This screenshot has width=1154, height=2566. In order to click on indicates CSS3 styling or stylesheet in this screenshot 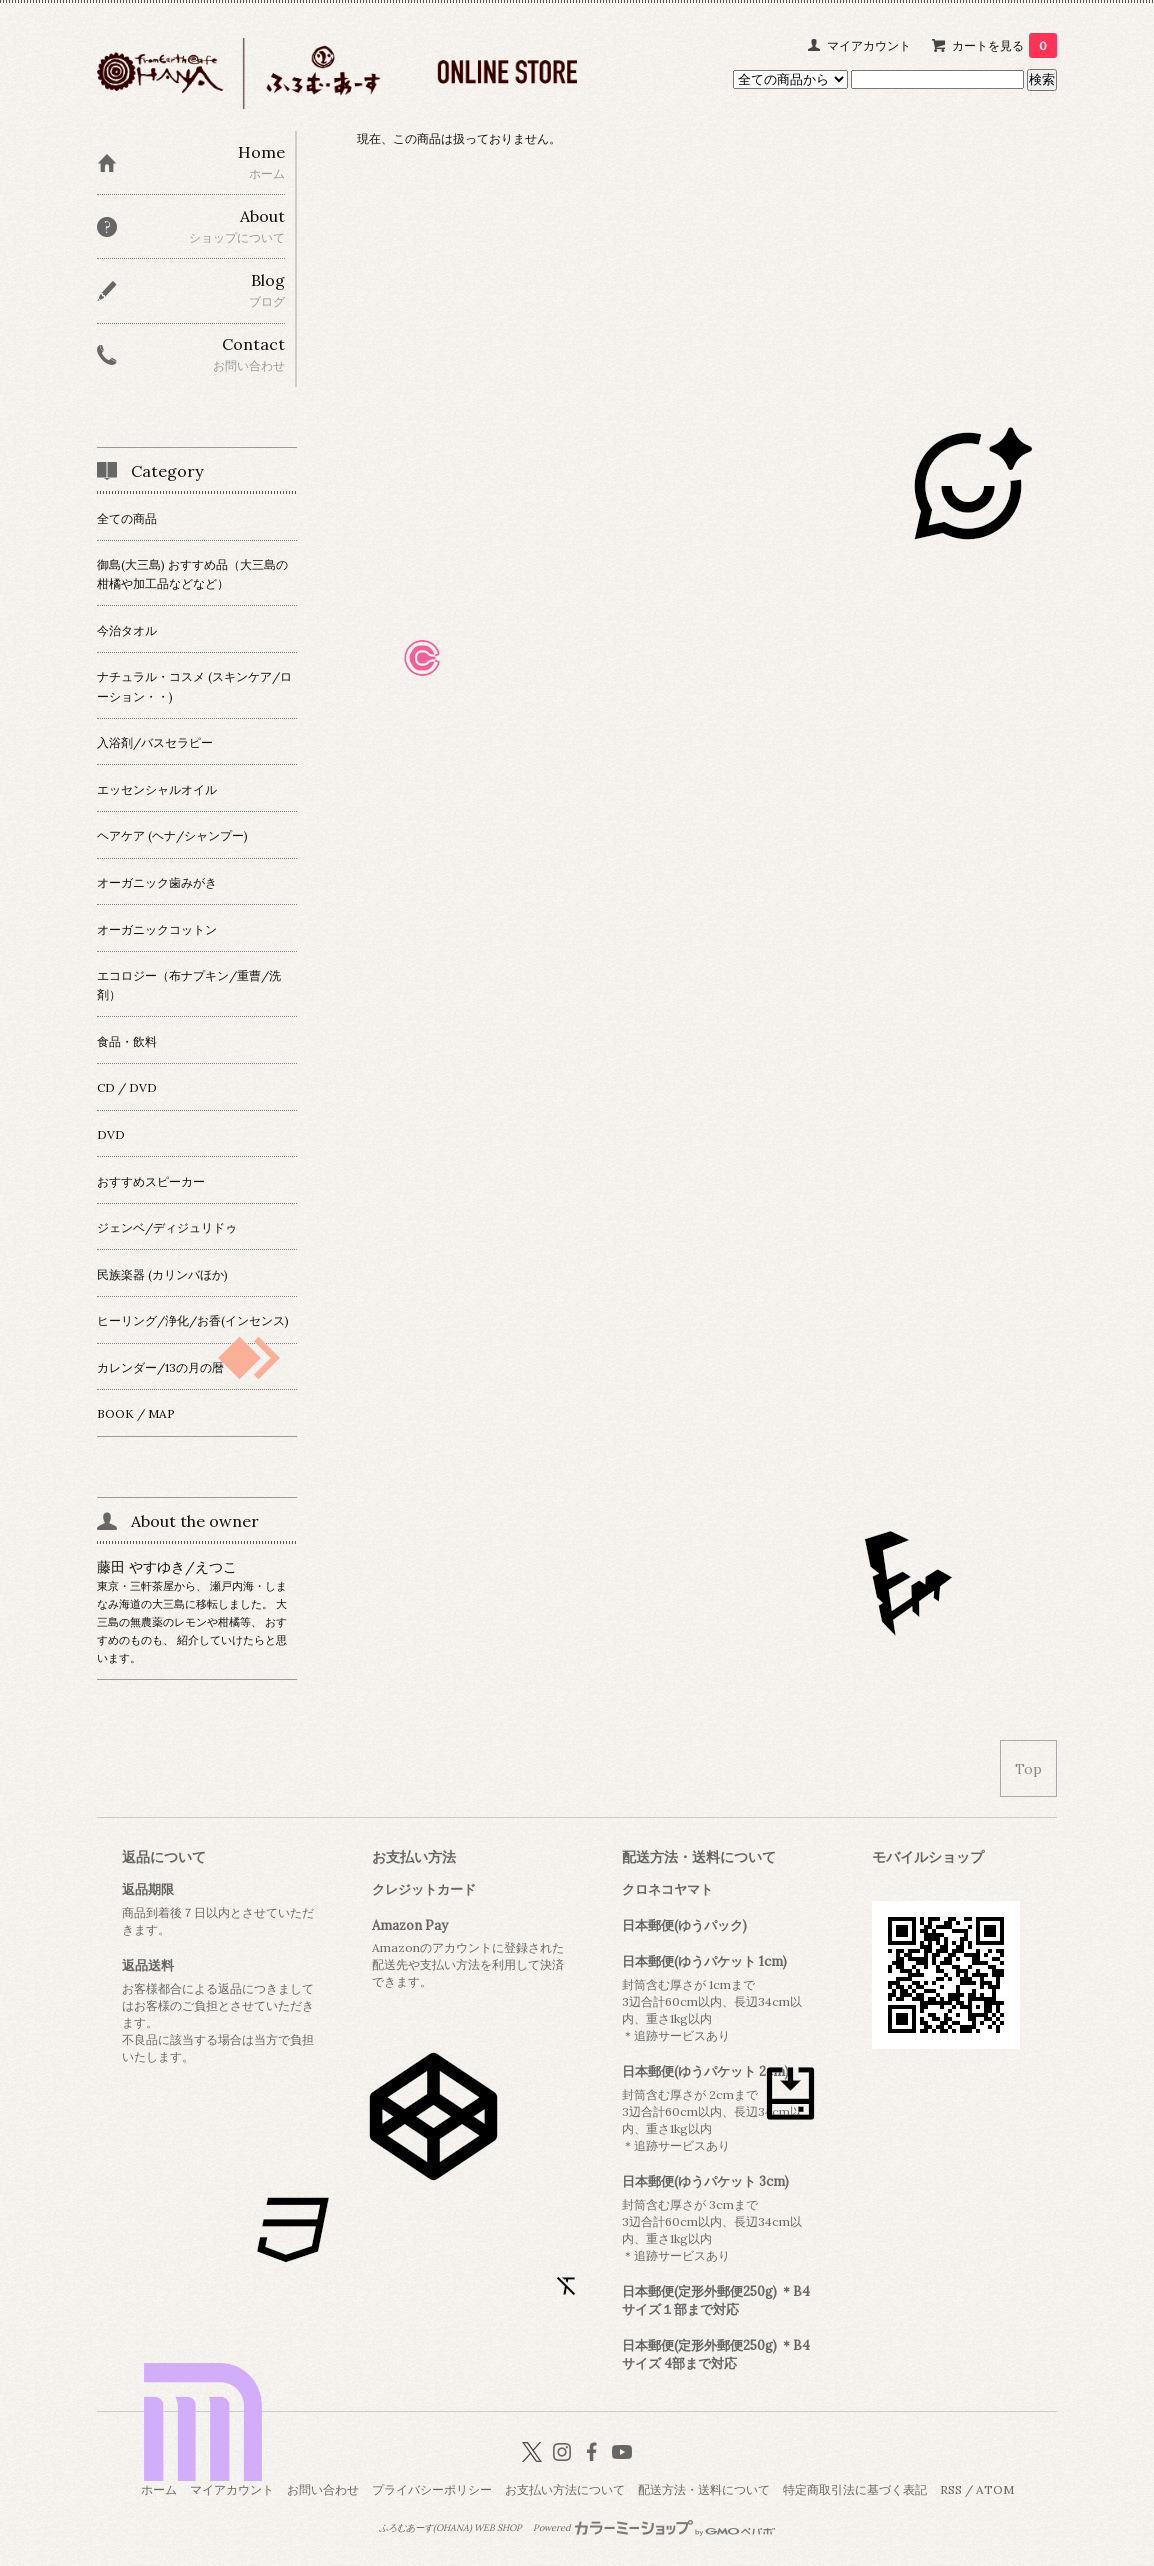, I will do `click(293, 2230)`.